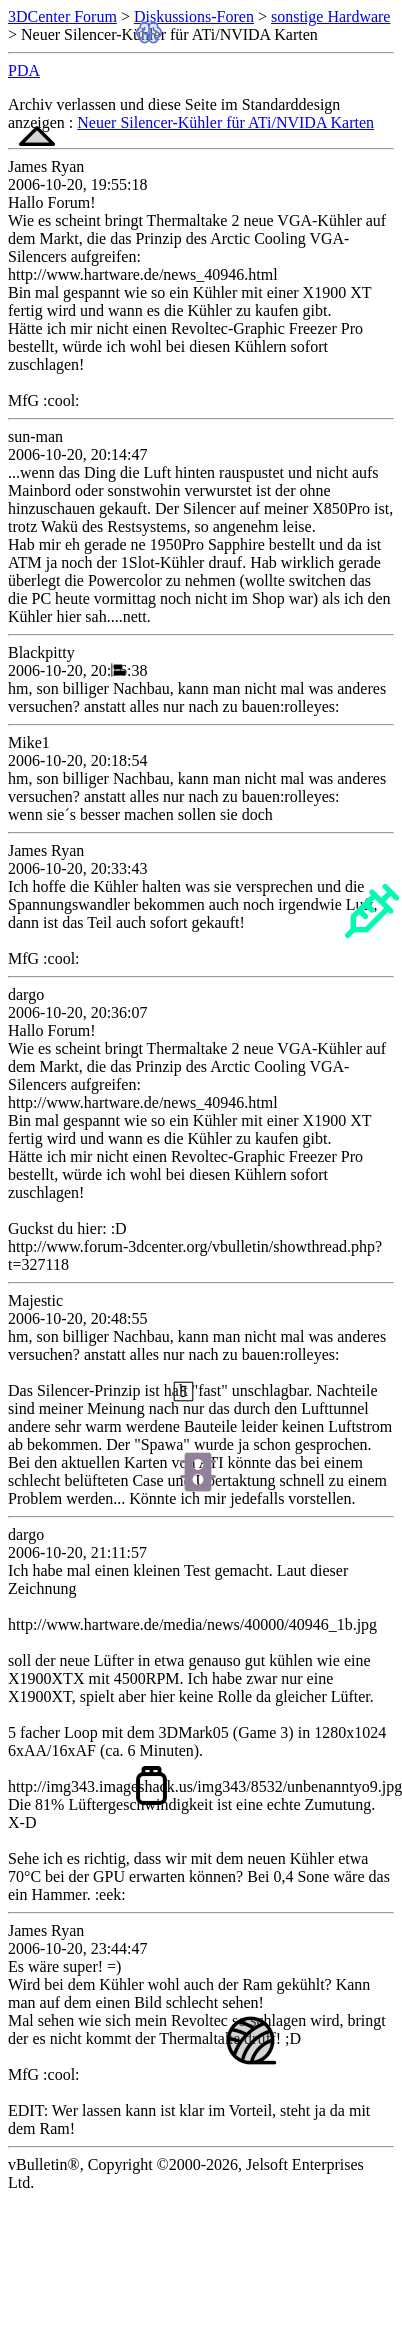 This screenshot has height=2344, width=402. Describe the element at coordinates (118, 670) in the screenshot. I see `align content to the left` at that location.